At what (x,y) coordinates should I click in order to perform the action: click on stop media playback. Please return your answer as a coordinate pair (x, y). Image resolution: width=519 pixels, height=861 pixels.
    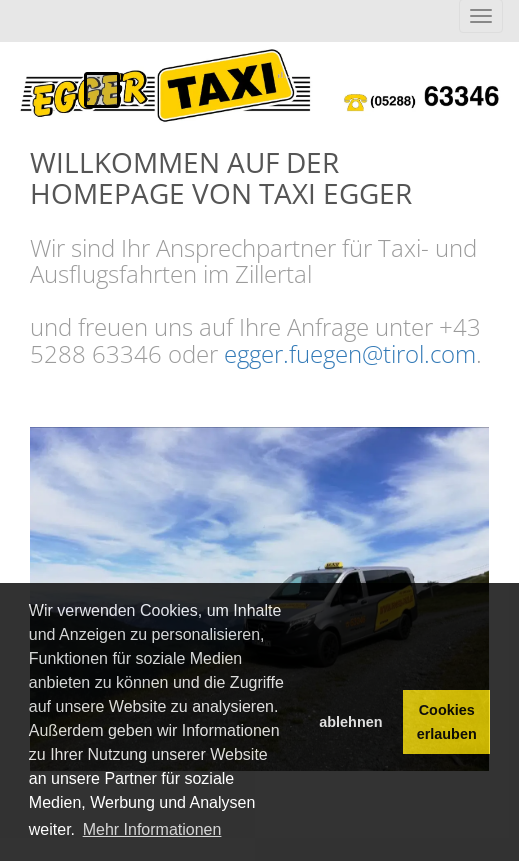
    Looking at the image, I should click on (102, 90).